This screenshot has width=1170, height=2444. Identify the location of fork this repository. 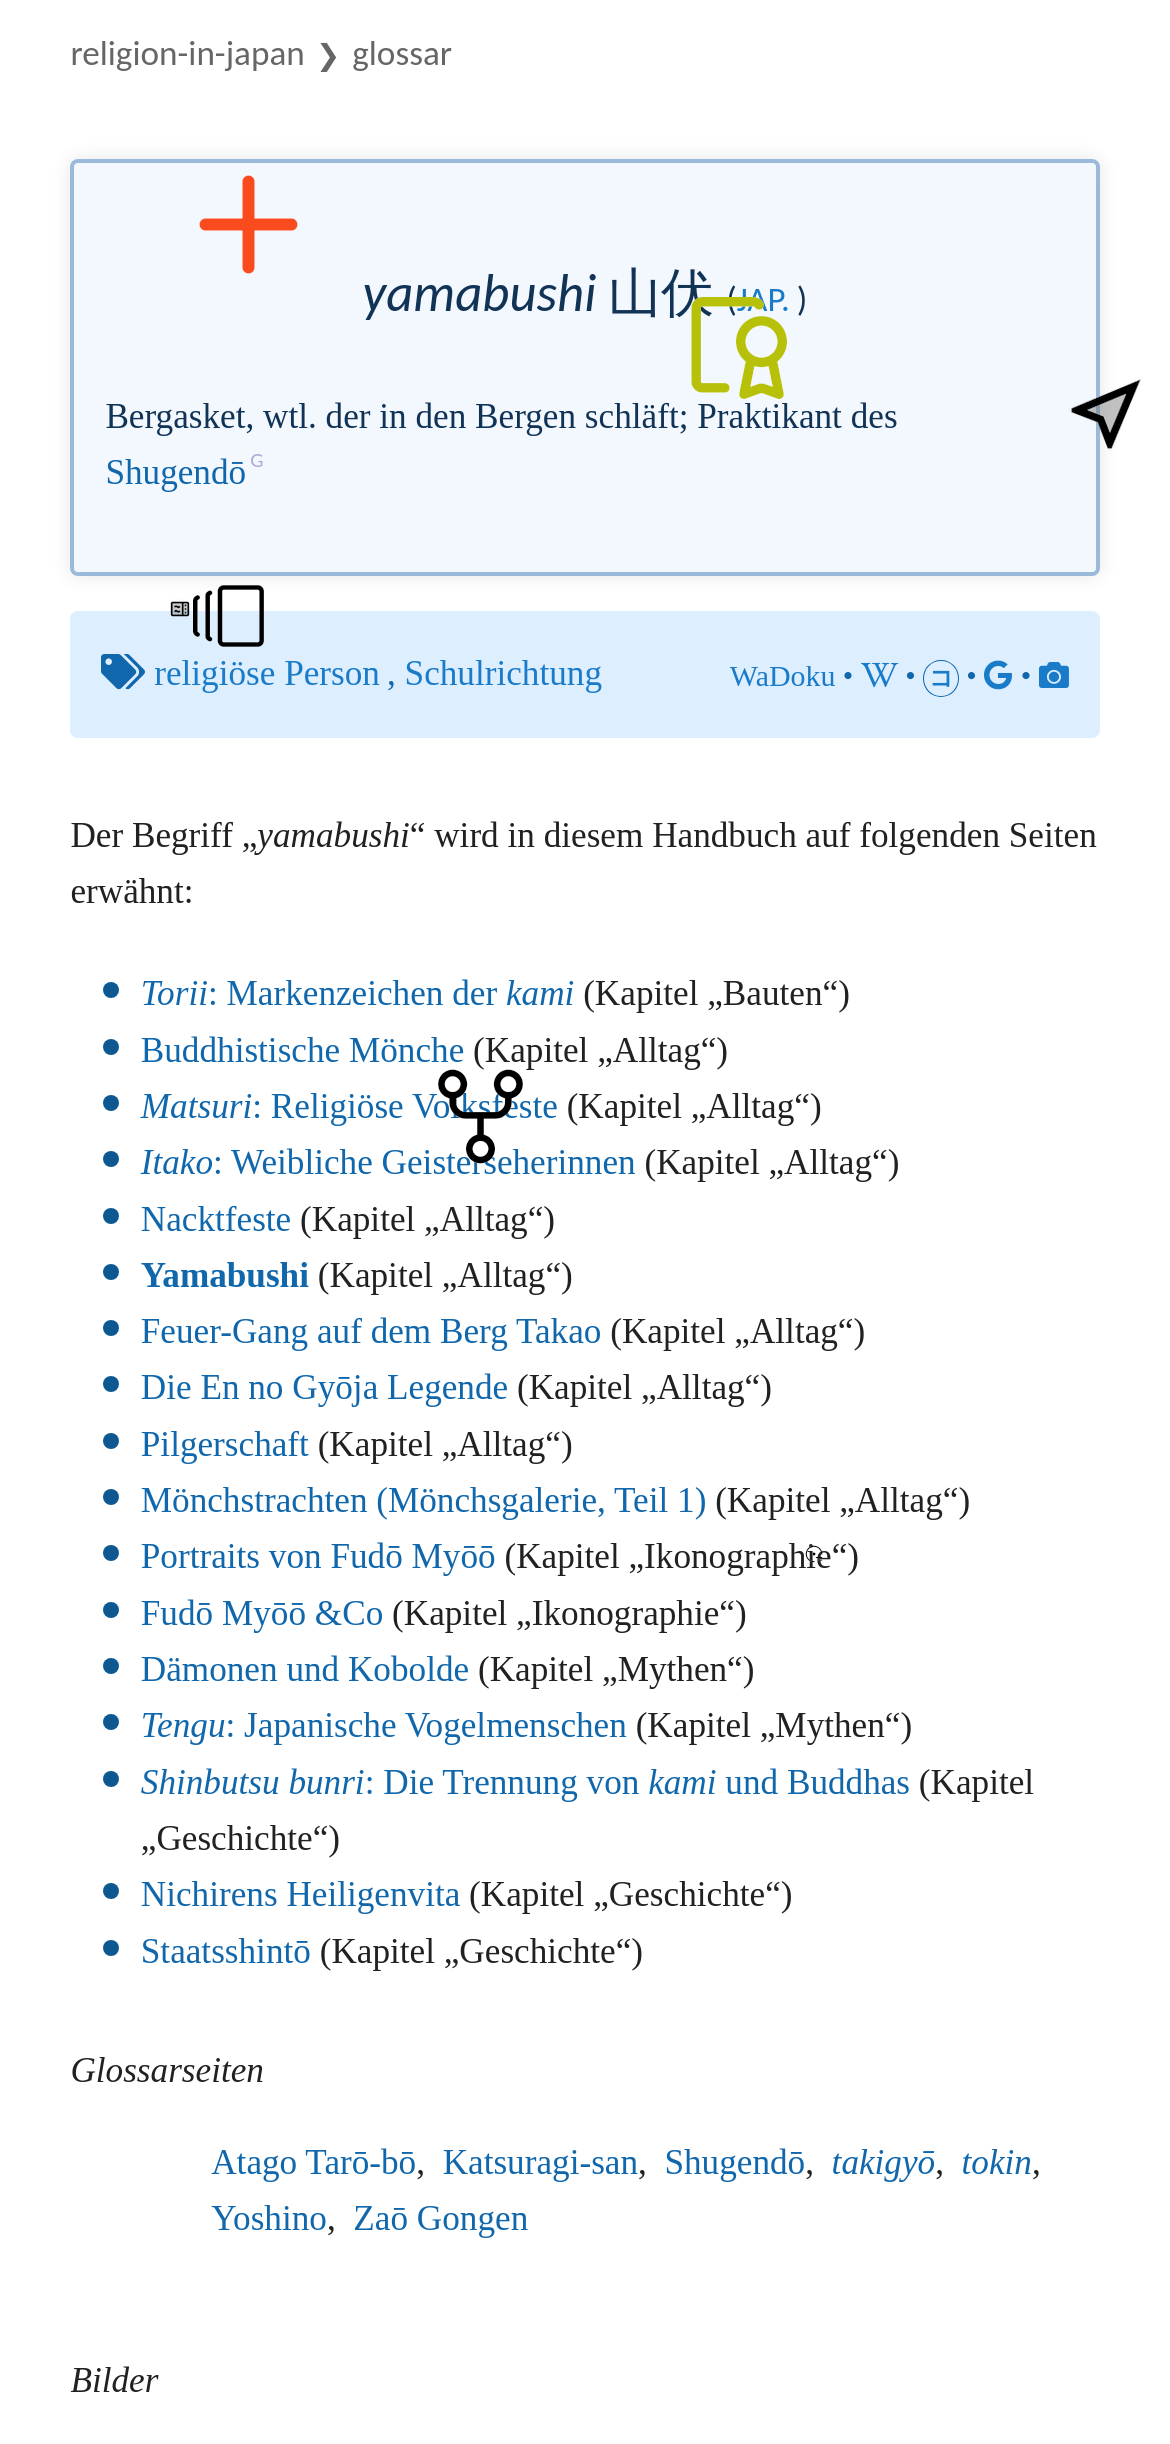
(480, 1116).